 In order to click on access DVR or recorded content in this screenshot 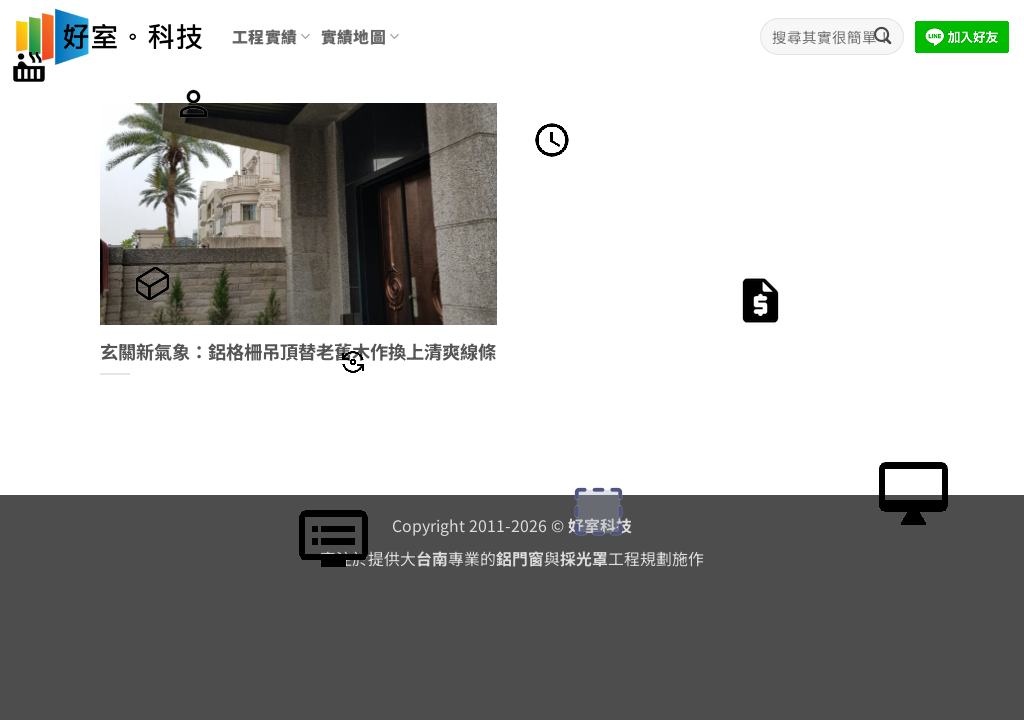, I will do `click(333, 538)`.